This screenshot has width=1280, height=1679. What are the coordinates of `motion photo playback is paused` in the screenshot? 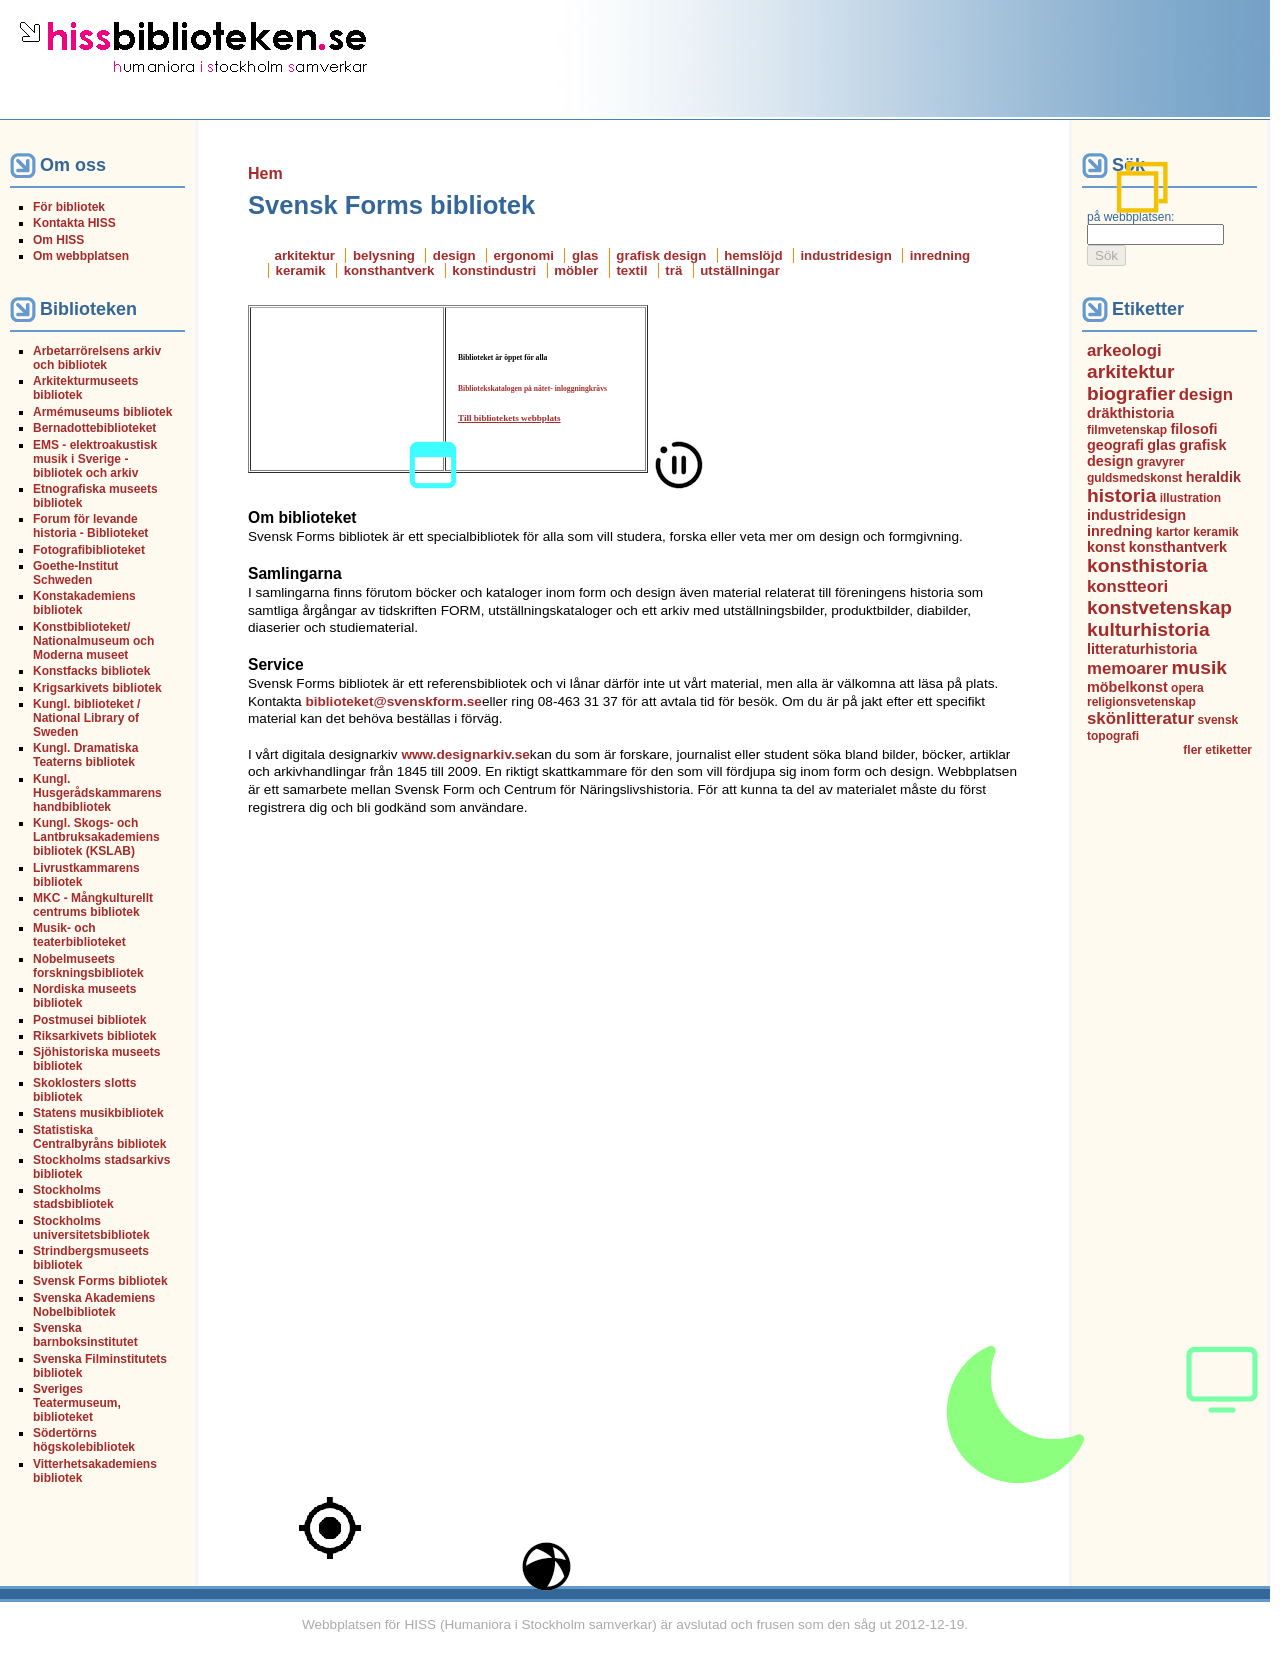 It's located at (679, 465).